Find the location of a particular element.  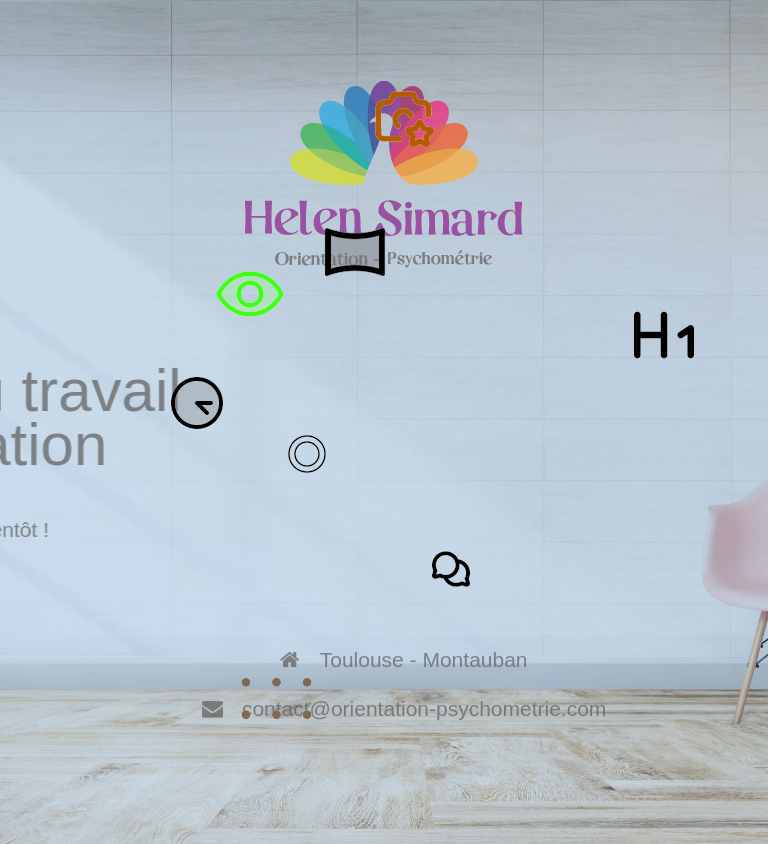

mark a photo as favorite is located at coordinates (403, 116).